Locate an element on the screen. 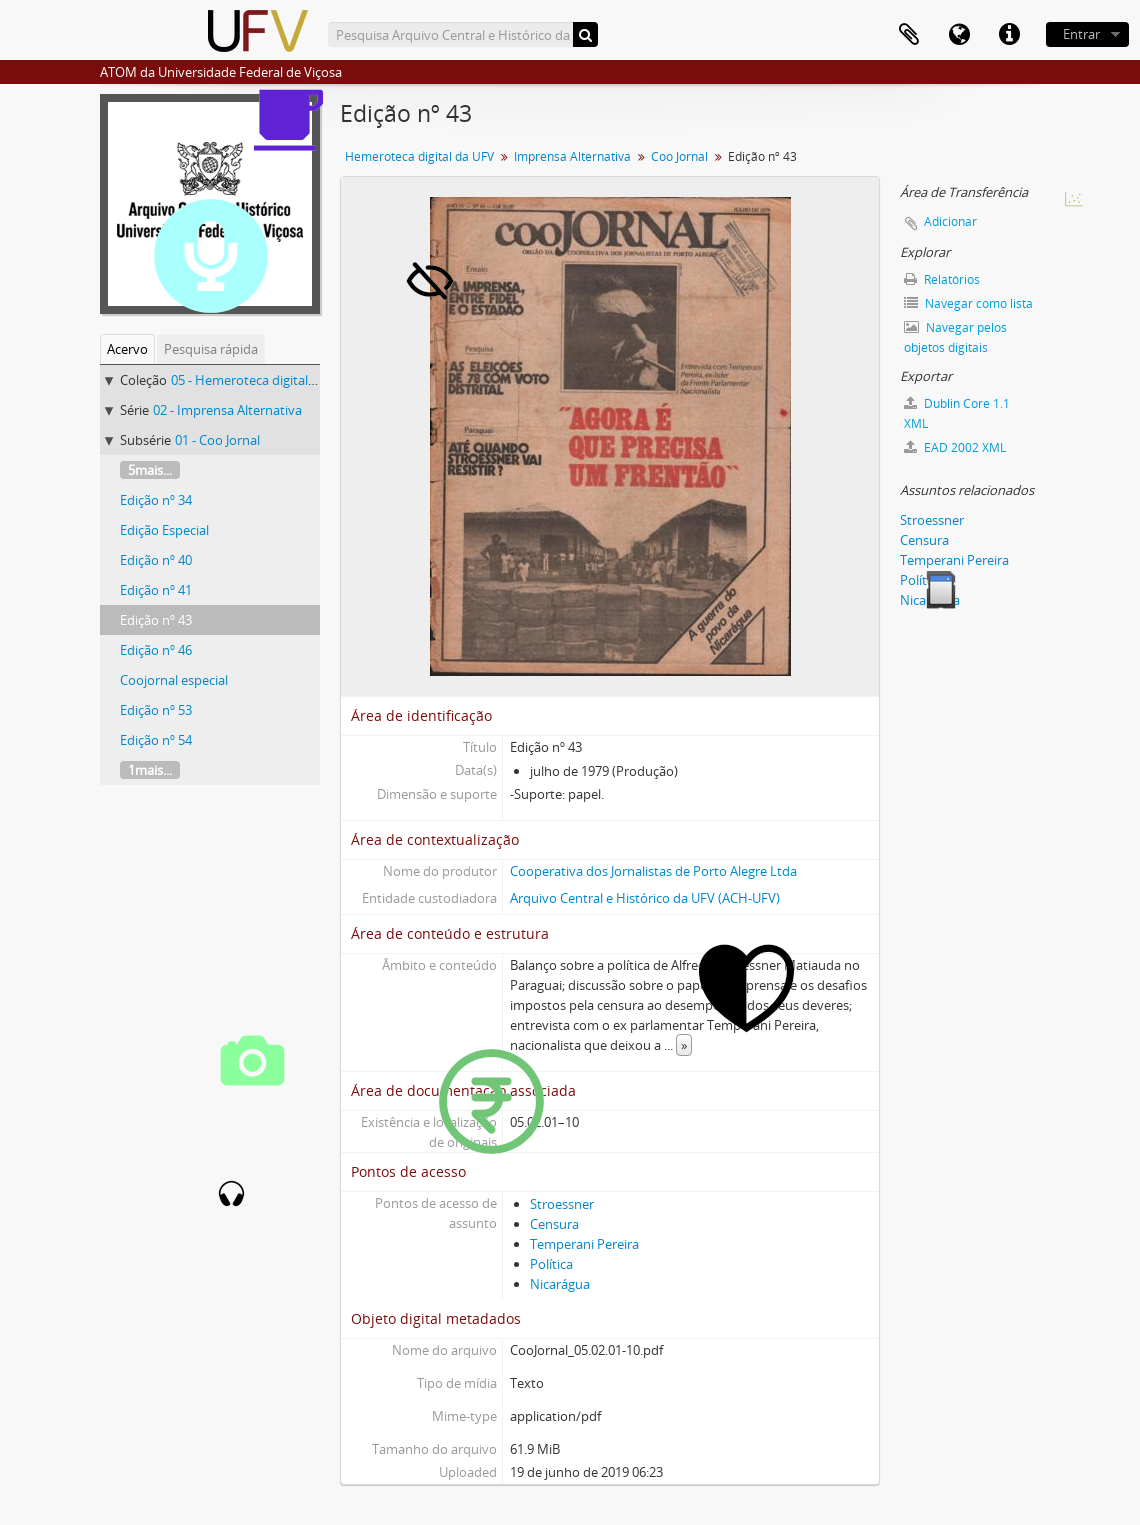 The image size is (1140, 1525). contact customer support is located at coordinates (231, 1193).